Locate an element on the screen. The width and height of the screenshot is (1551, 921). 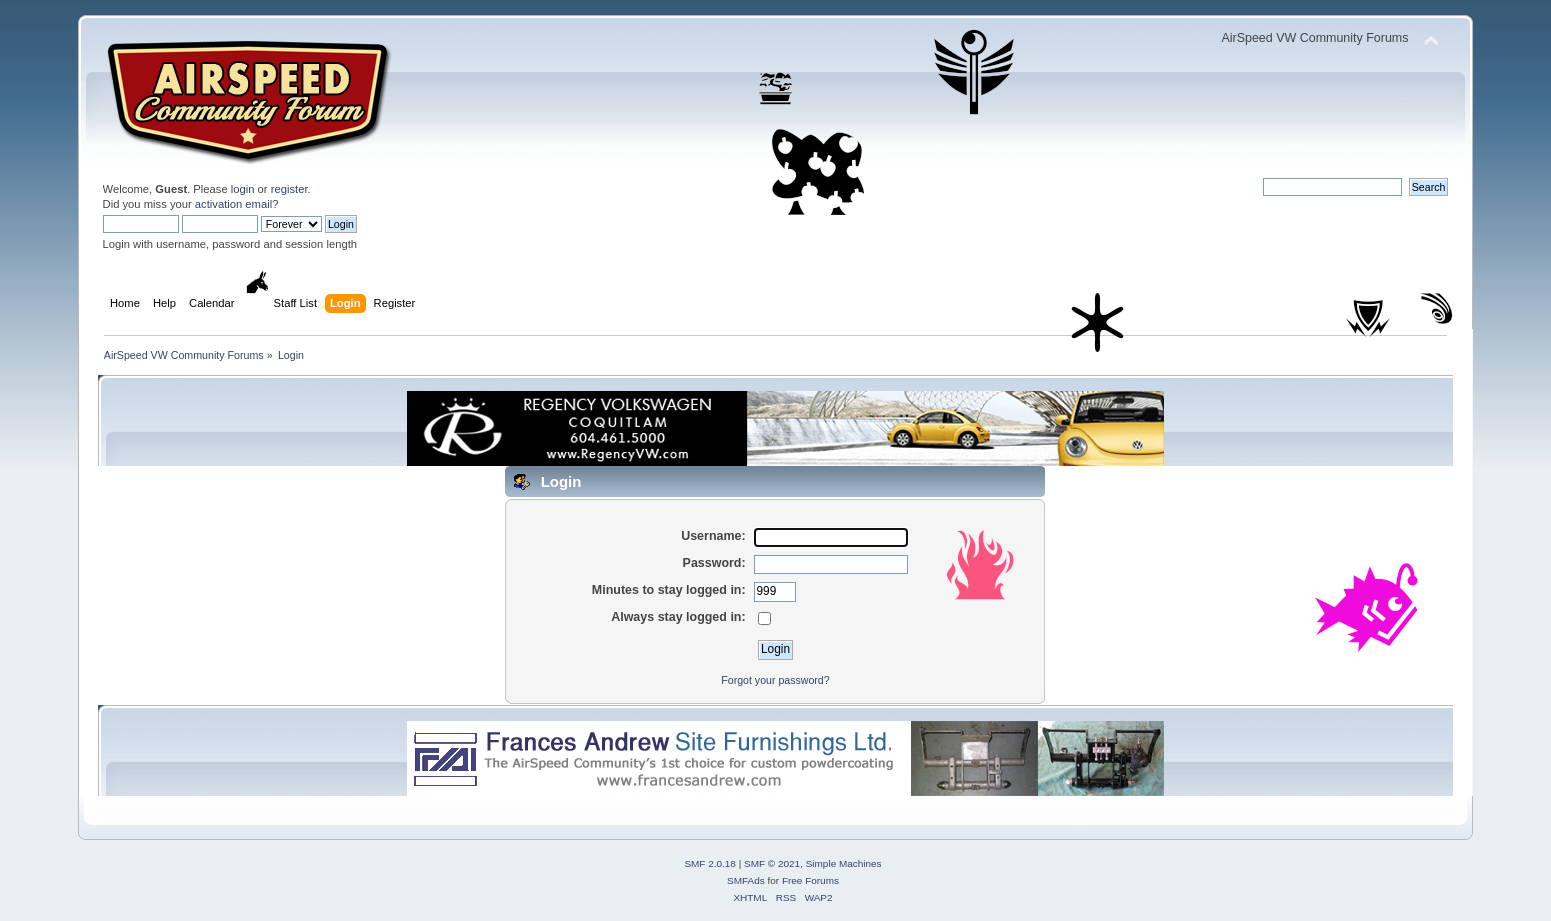
select a royal or mythical staff weapon is located at coordinates (974, 72).